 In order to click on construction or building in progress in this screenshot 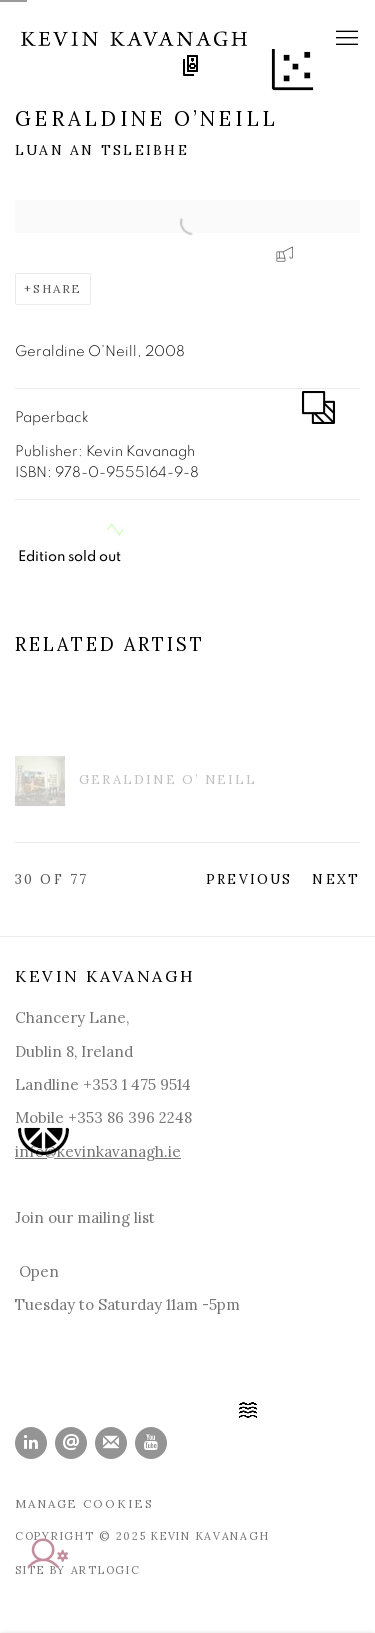, I will do `click(285, 255)`.